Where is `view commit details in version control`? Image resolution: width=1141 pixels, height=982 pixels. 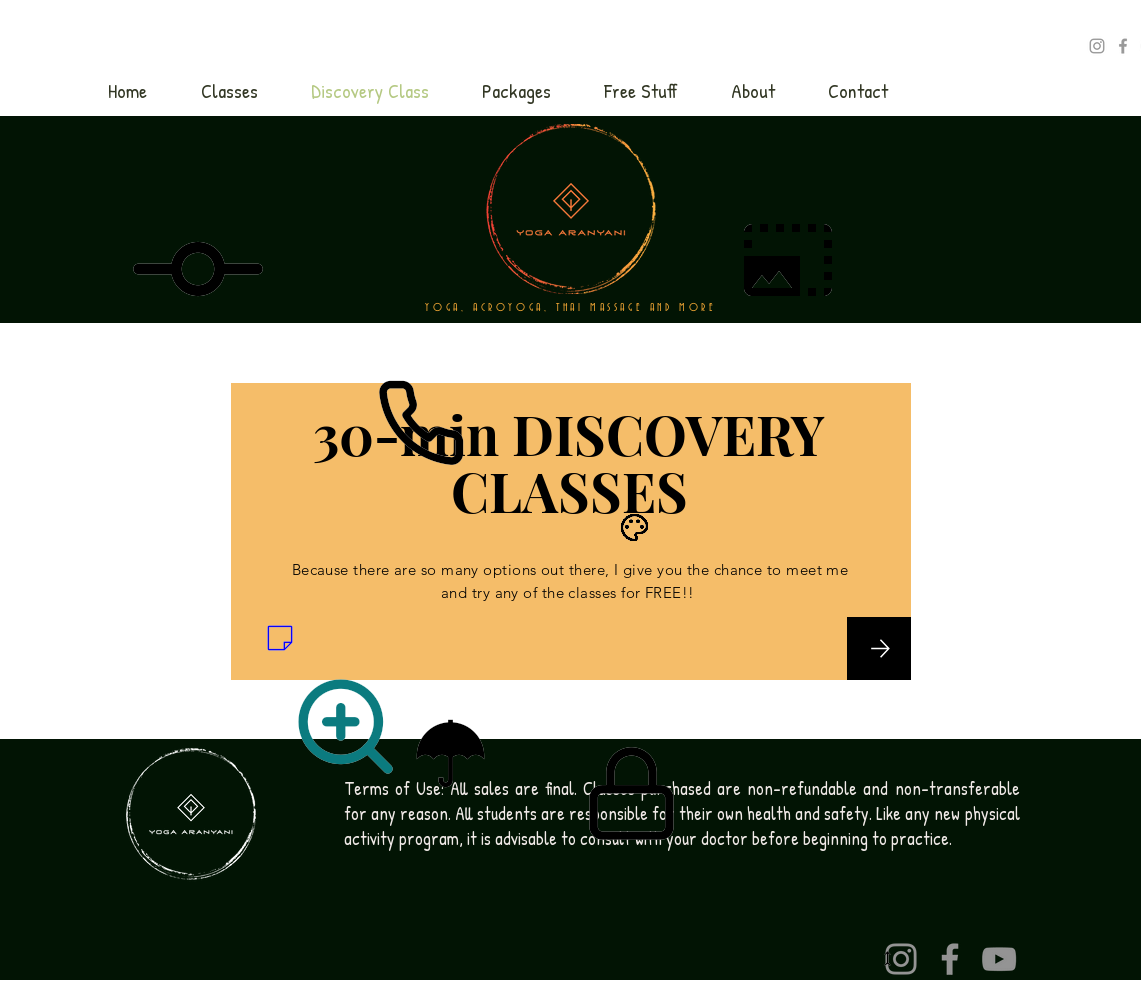 view commit details in version control is located at coordinates (198, 269).